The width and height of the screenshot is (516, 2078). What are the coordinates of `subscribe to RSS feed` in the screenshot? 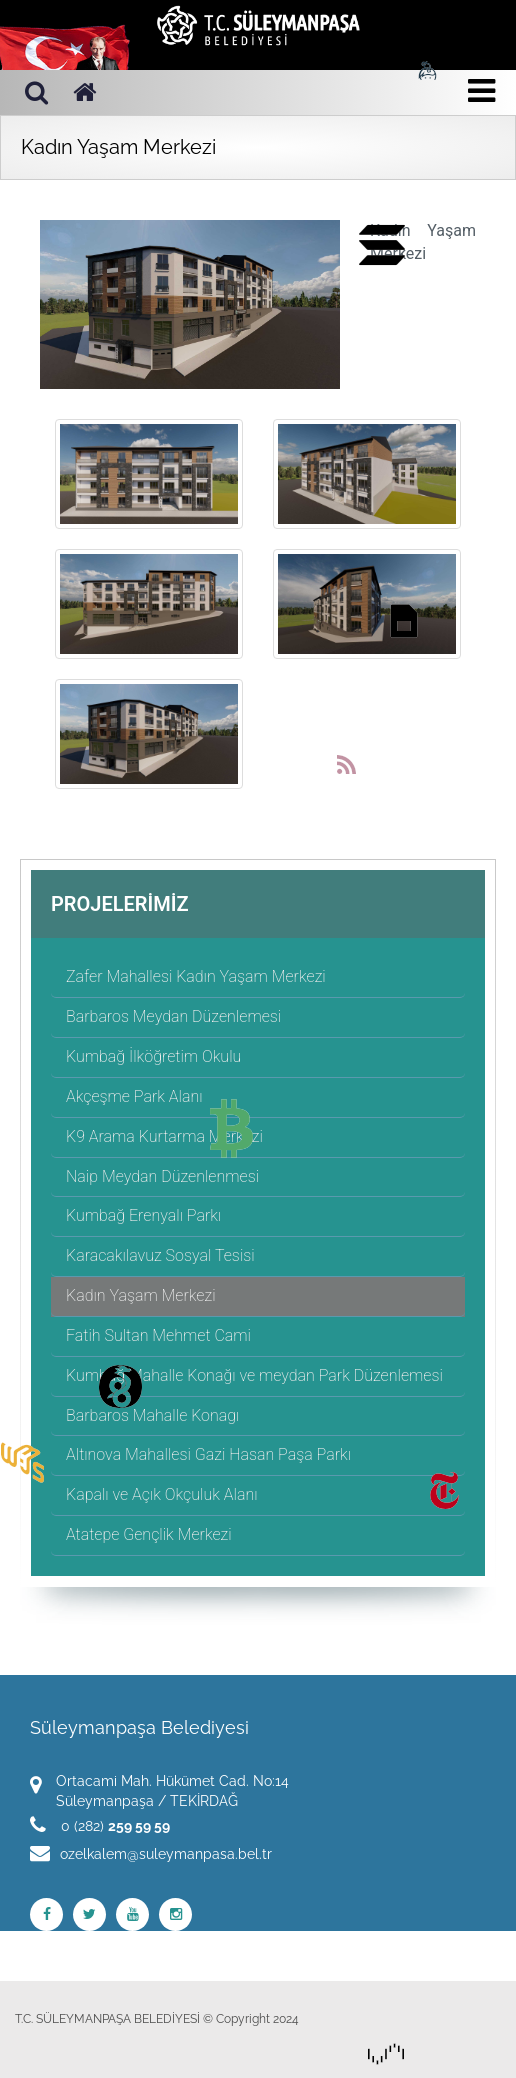 It's located at (346, 764).